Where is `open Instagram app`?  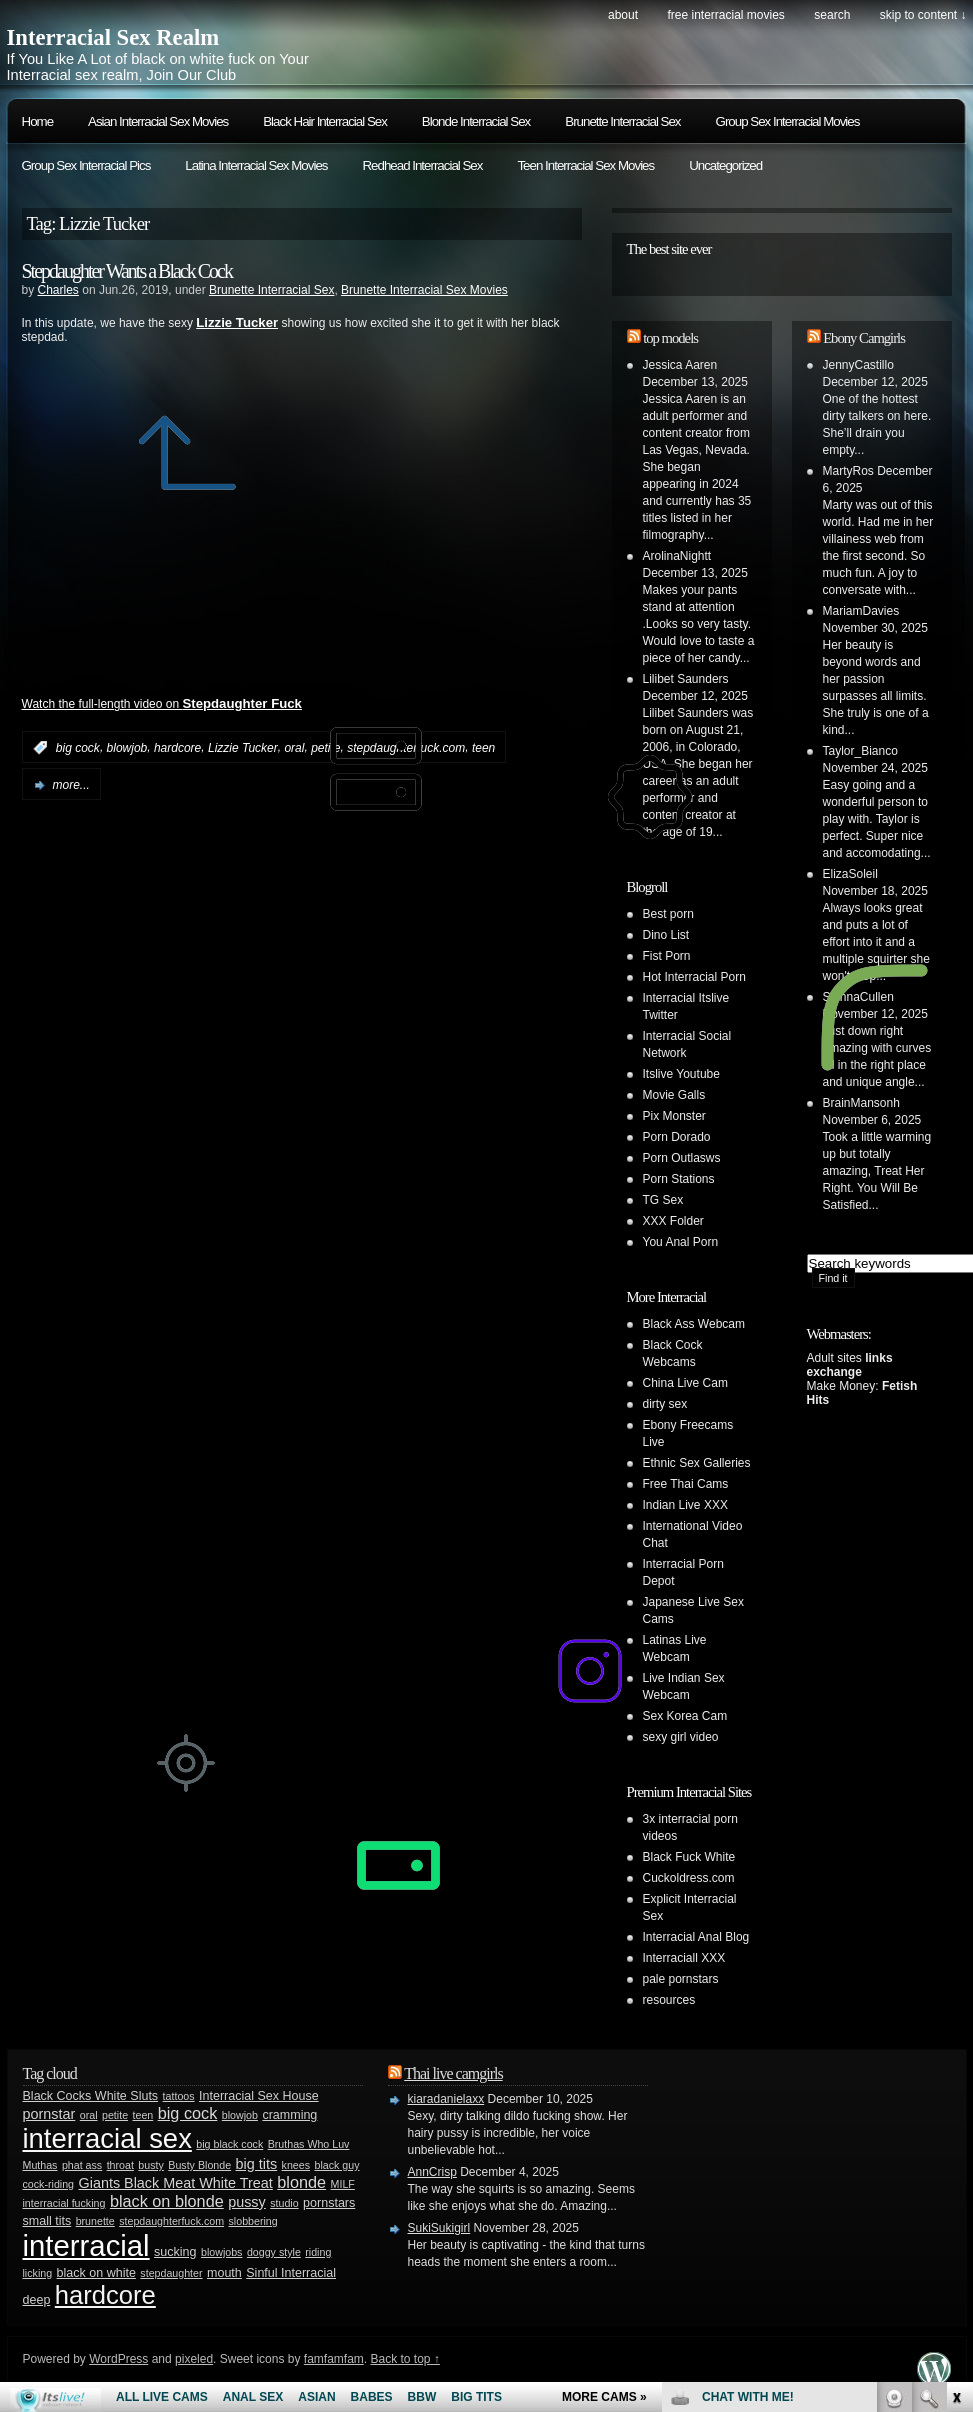 open Instagram app is located at coordinates (590, 1671).